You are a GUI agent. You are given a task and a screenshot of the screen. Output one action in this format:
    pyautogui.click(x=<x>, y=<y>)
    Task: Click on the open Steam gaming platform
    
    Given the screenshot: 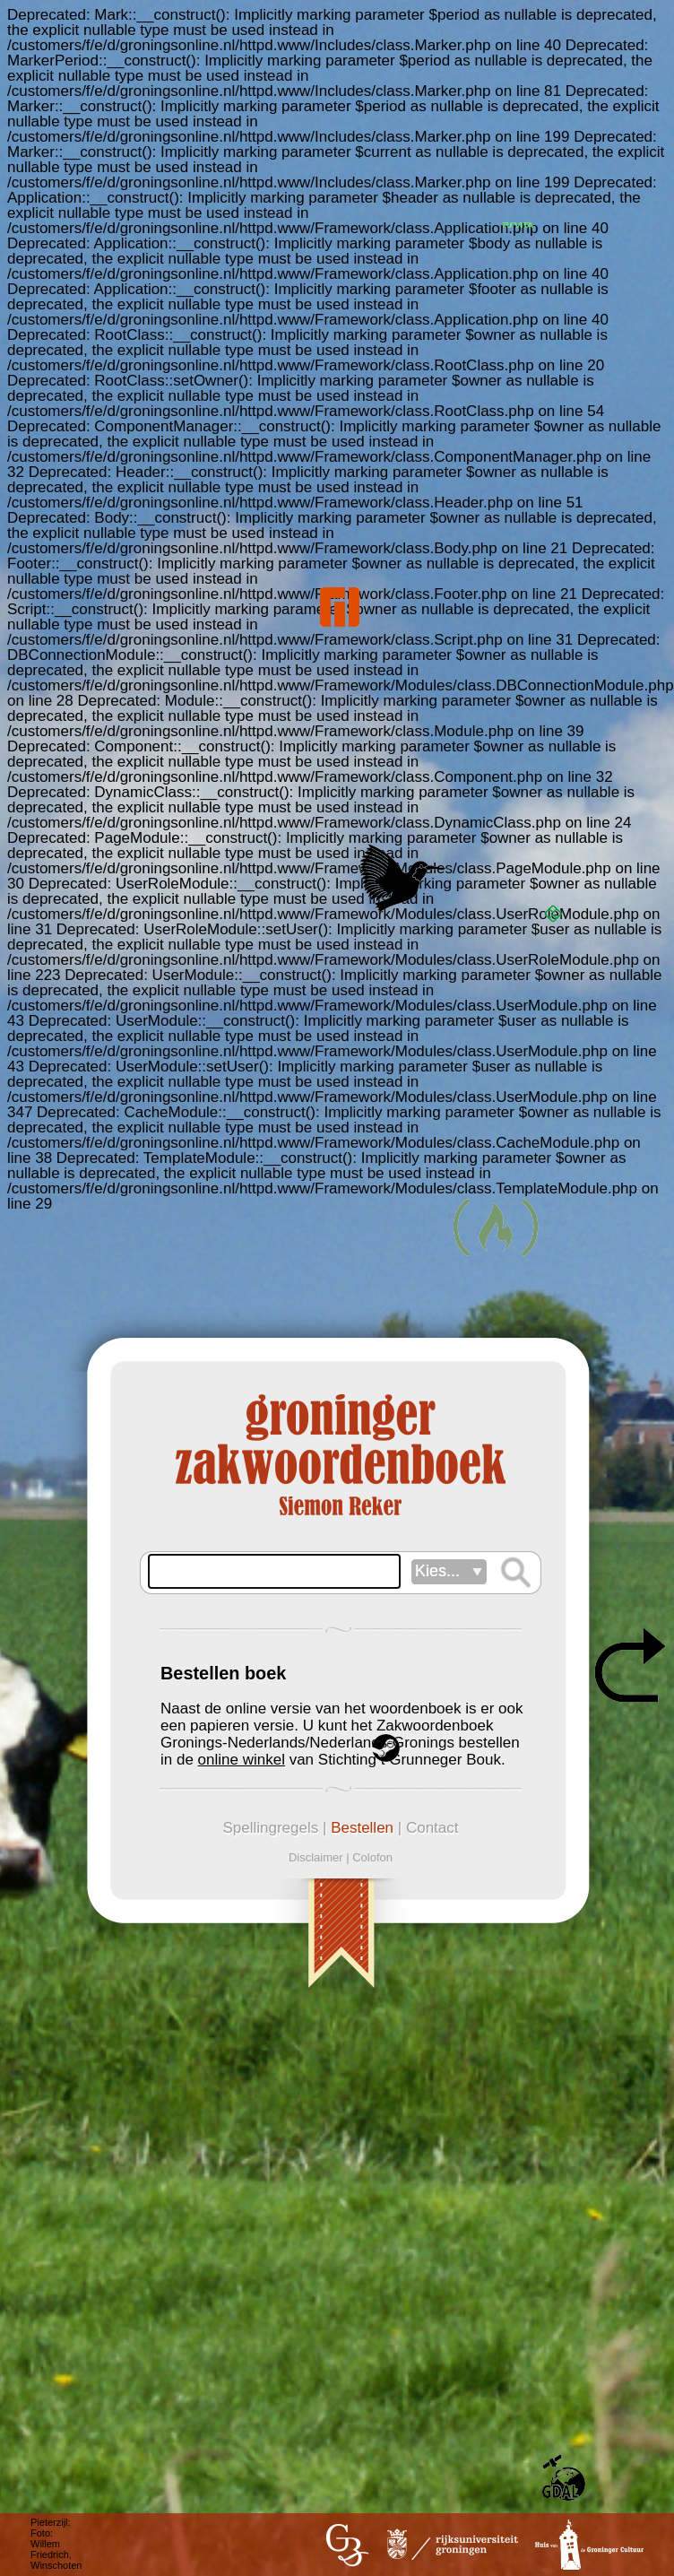 What is the action you would take?
    pyautogui.click(x=385, y=1748)
    